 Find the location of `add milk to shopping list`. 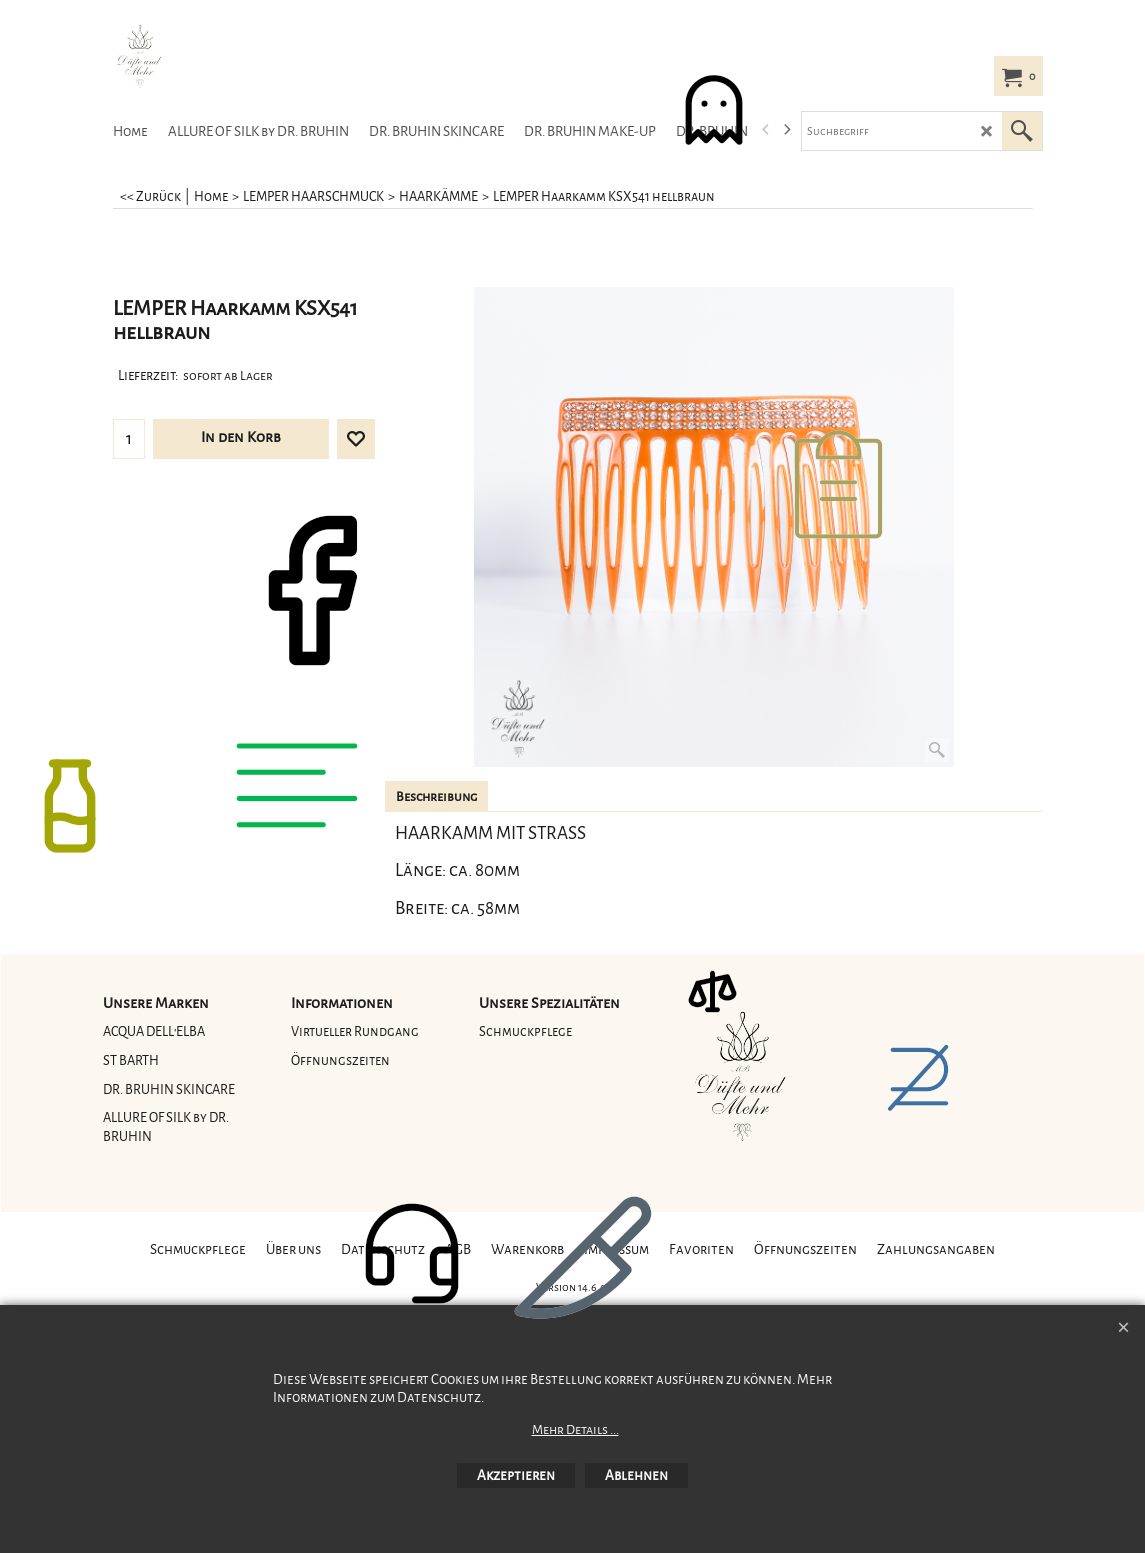

add milk to shopping list is located at coordinates (70, 806).